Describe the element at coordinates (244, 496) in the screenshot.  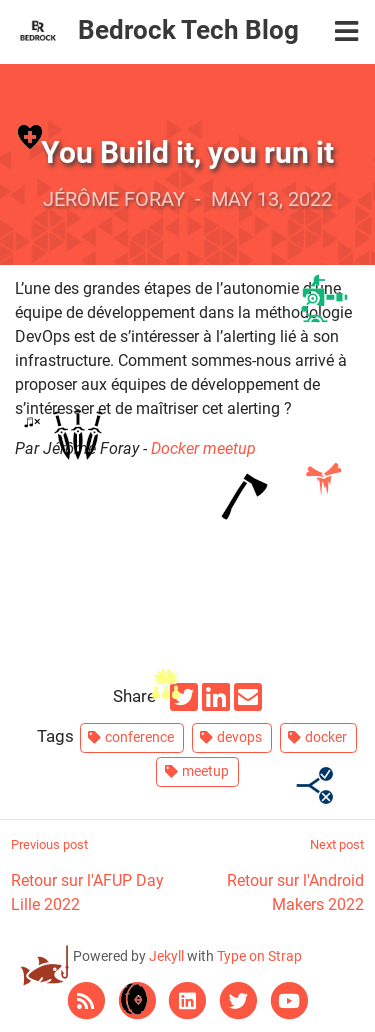
I see `equip hatchet tool or weapon` at that location.